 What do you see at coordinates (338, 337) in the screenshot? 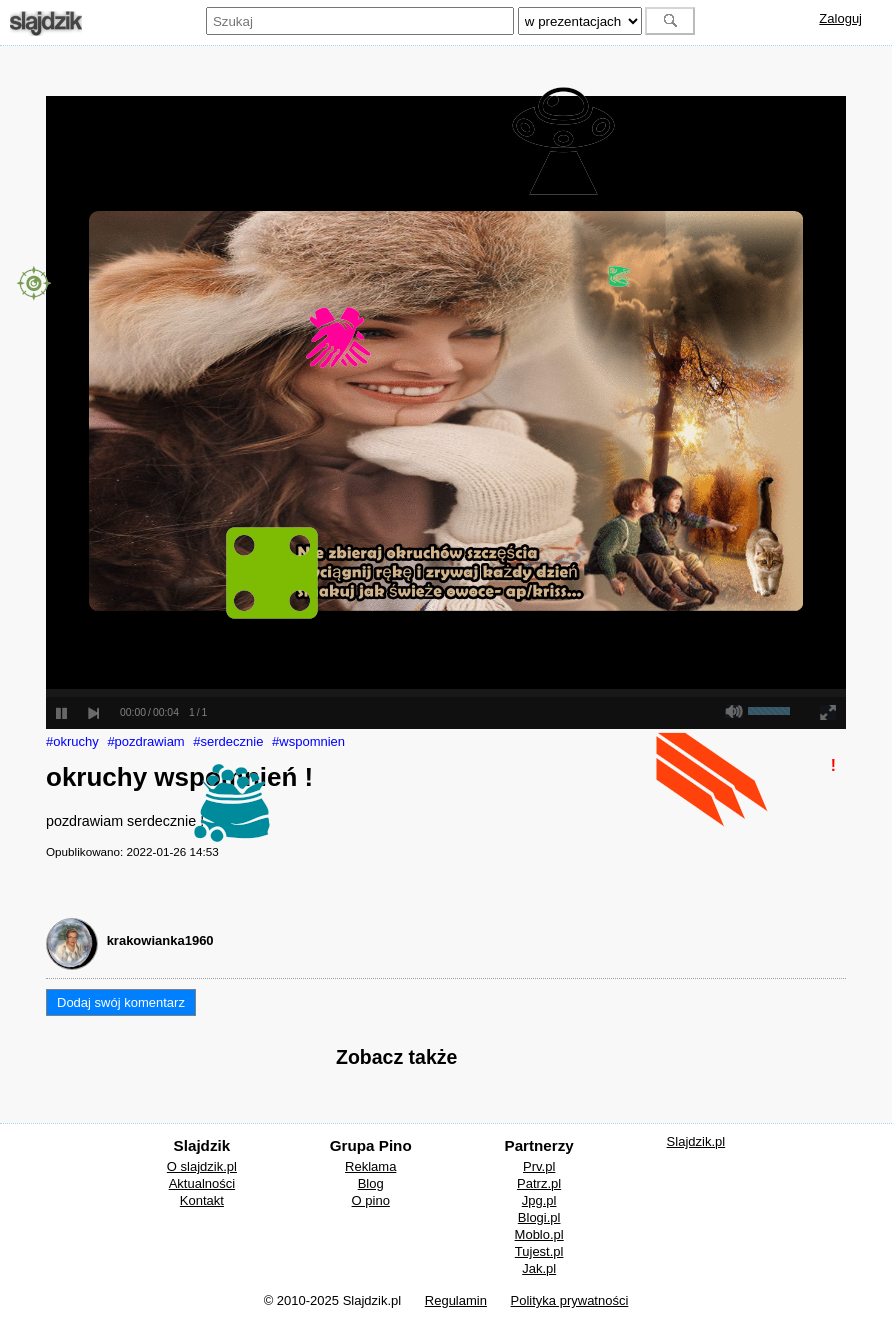
I see `equip gloves or hand gear` at bounding box center [338, 337].